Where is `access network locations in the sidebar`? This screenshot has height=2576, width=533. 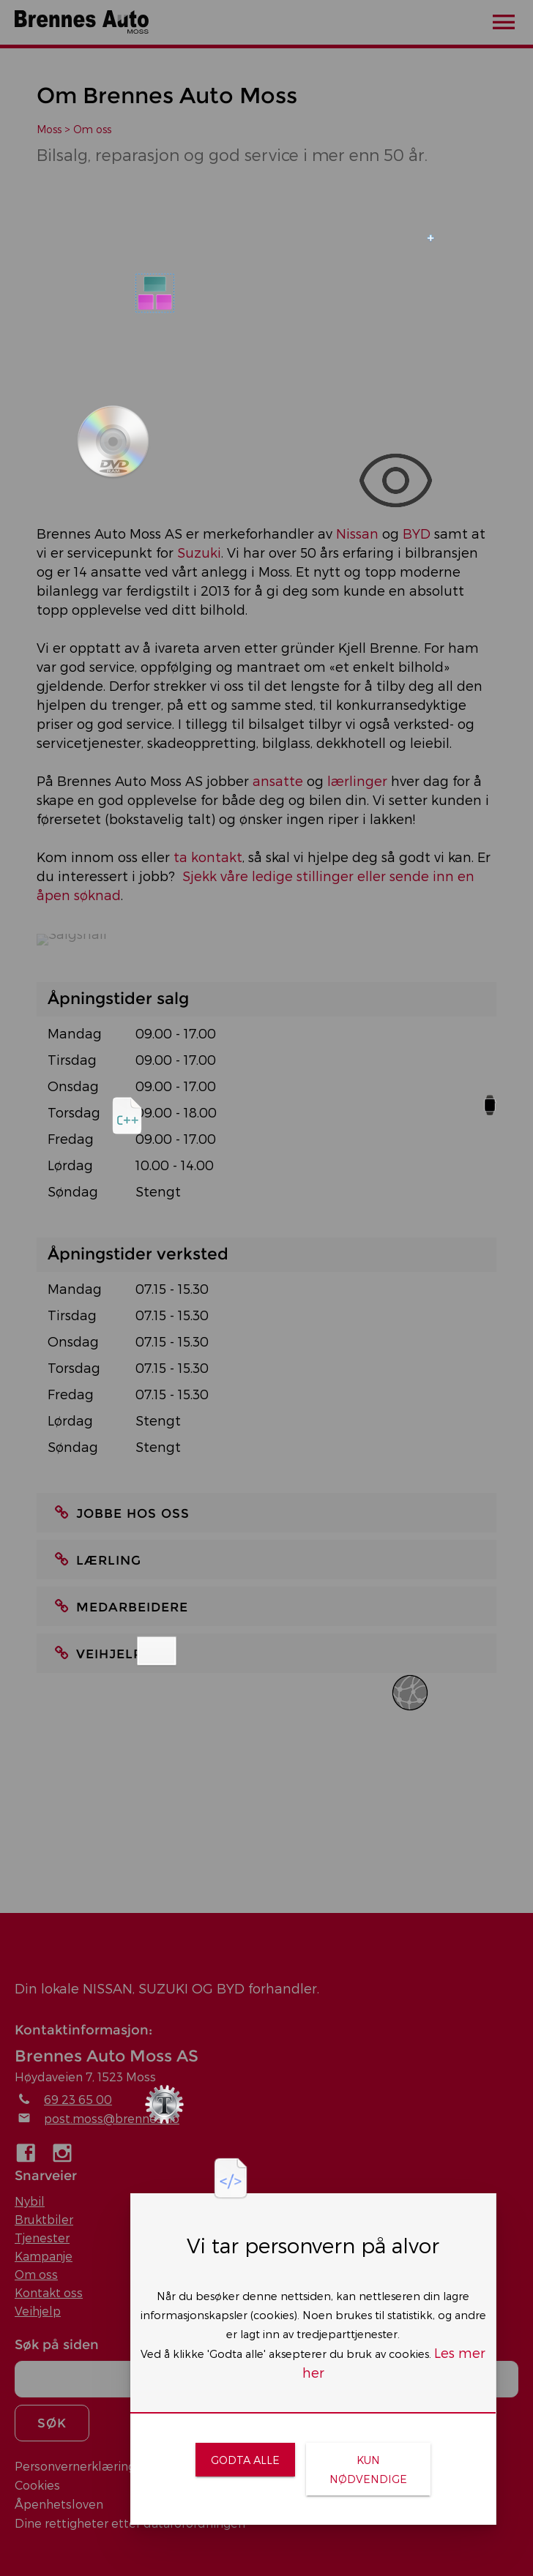
access network locations in the sidebar is located at coordinates (410, 1693).